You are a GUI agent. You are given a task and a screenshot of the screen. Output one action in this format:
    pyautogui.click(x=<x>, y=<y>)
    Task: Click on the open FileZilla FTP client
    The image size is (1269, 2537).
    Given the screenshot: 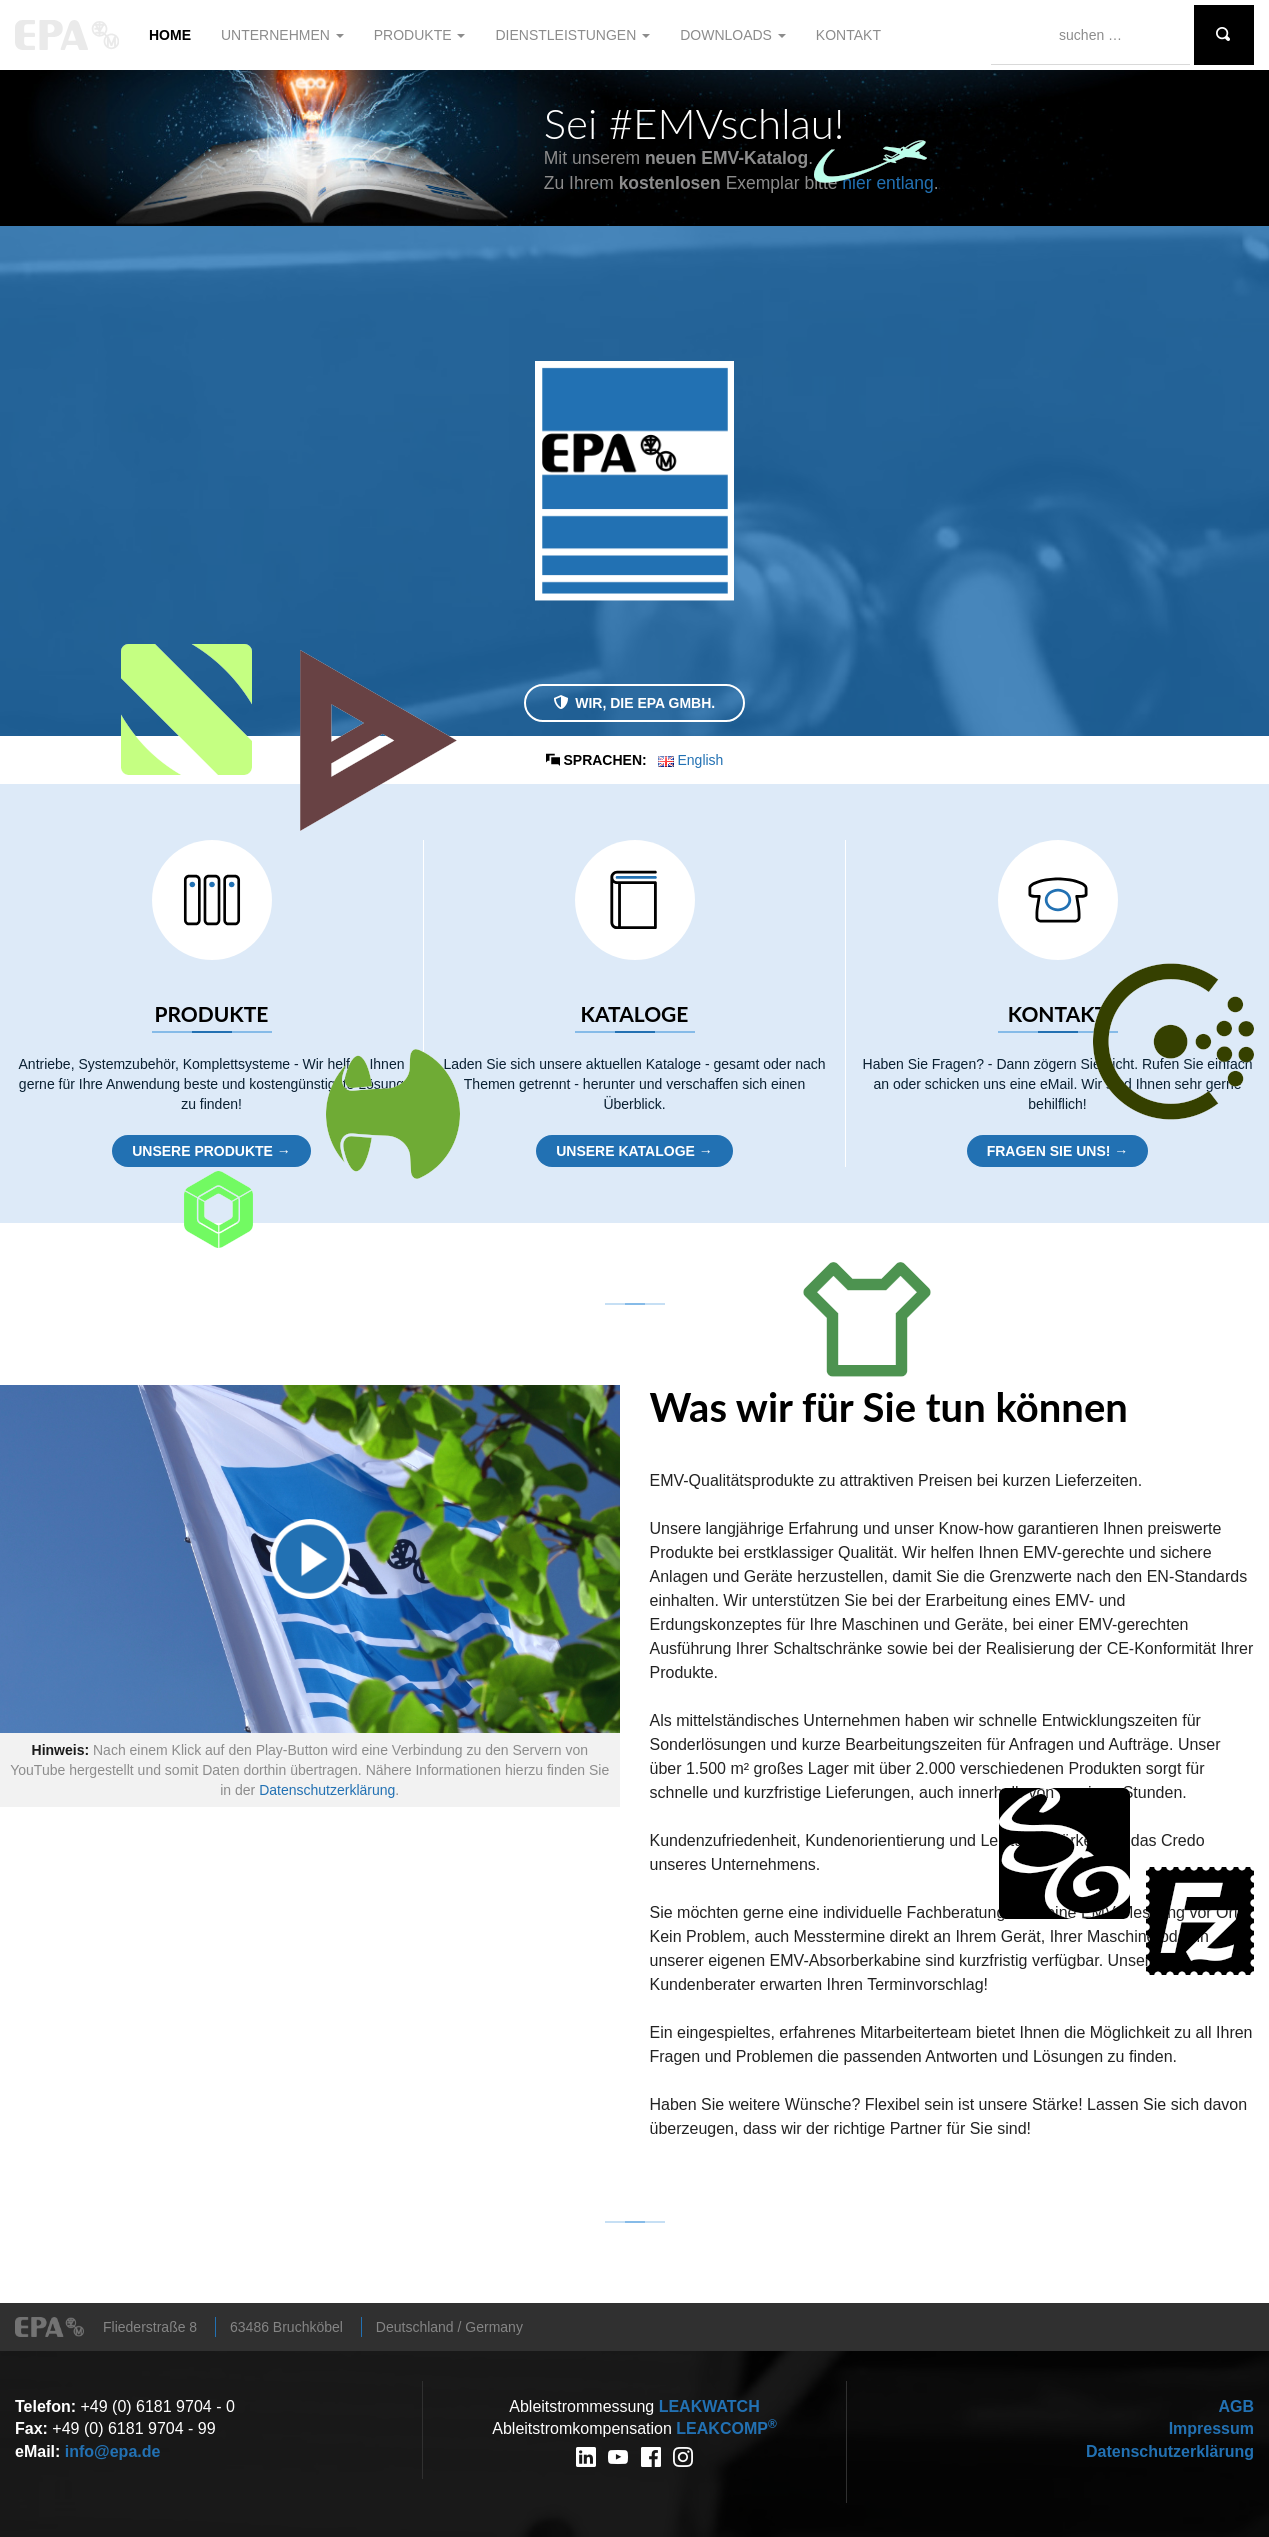 What is the action you would take?
    pyautogui.click(x=1200, y=1921)
    